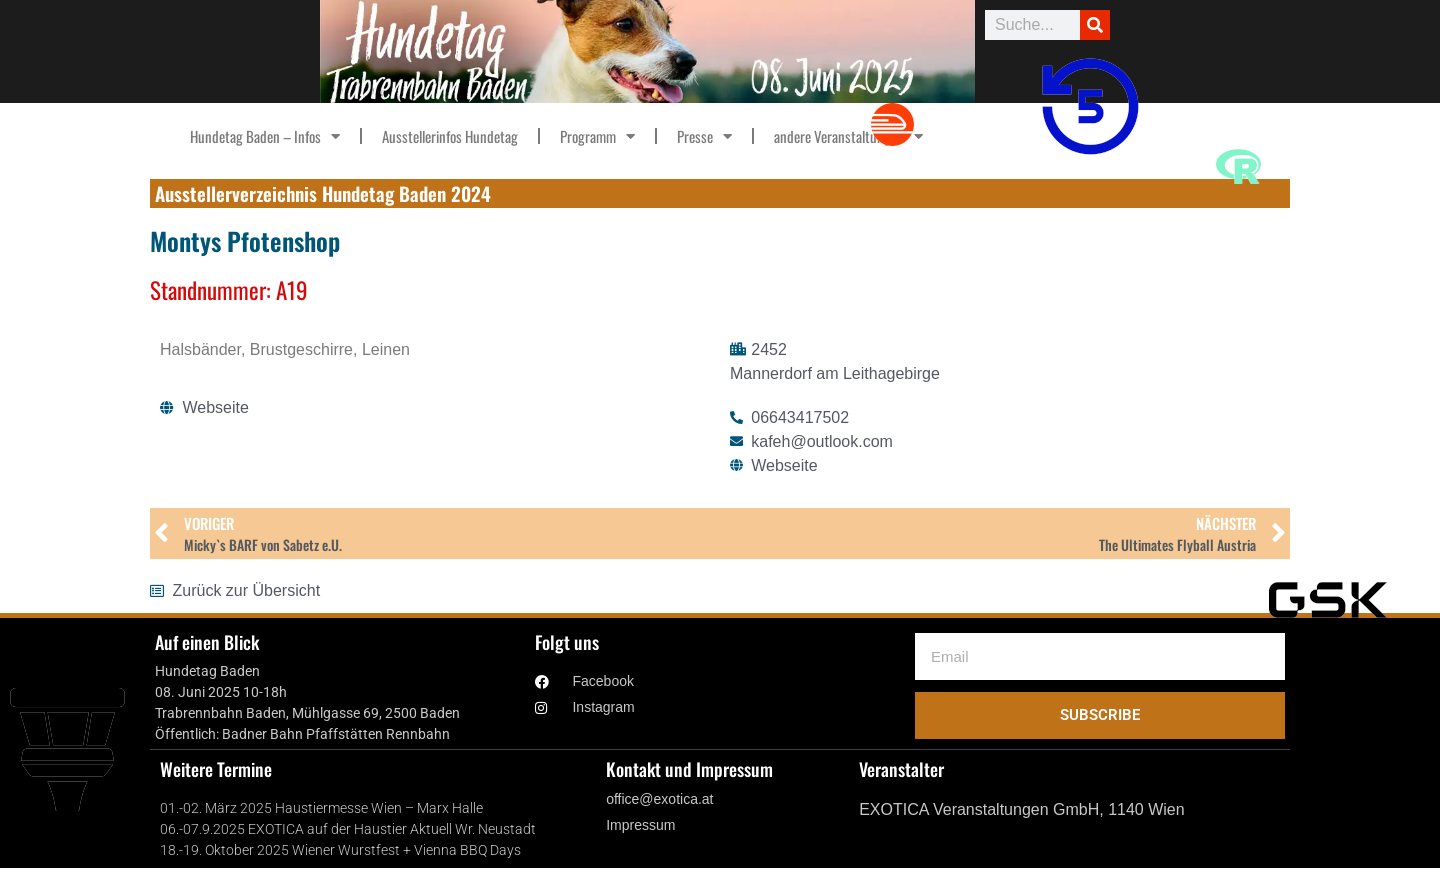 The image size is (1440, 885). Describe the element at coordinates (67, 749) in the screenshot. I see `tower git client app logo` at that location.